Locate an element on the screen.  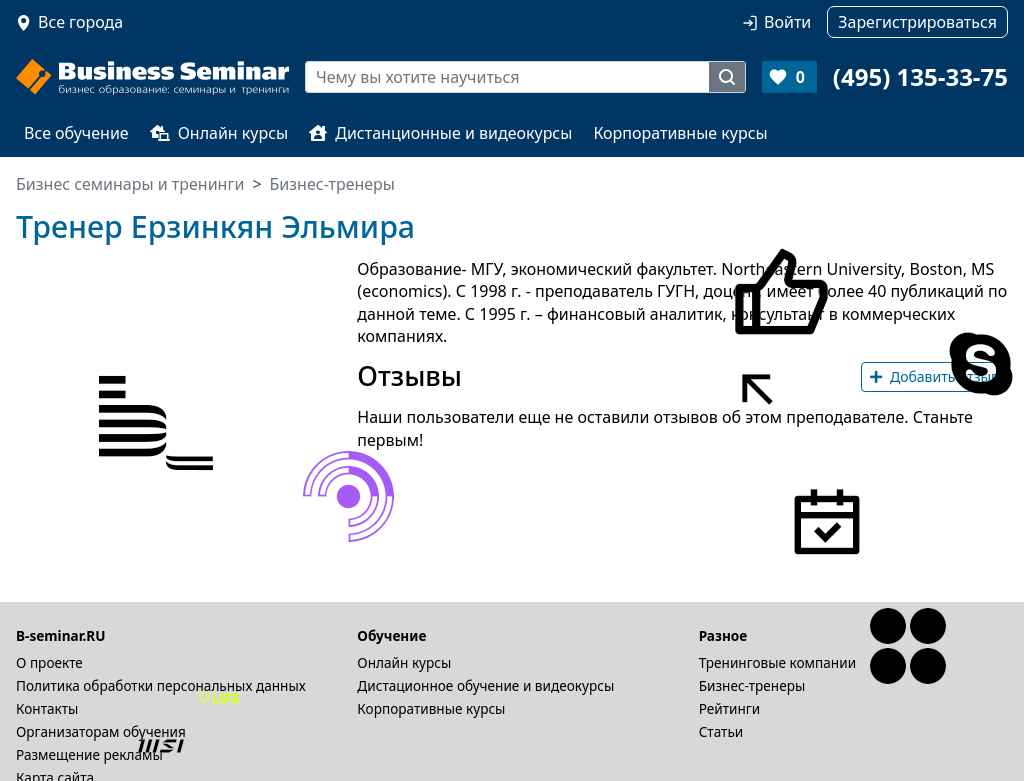
navigate back and up in the interface is located at coordinates (757, 389).